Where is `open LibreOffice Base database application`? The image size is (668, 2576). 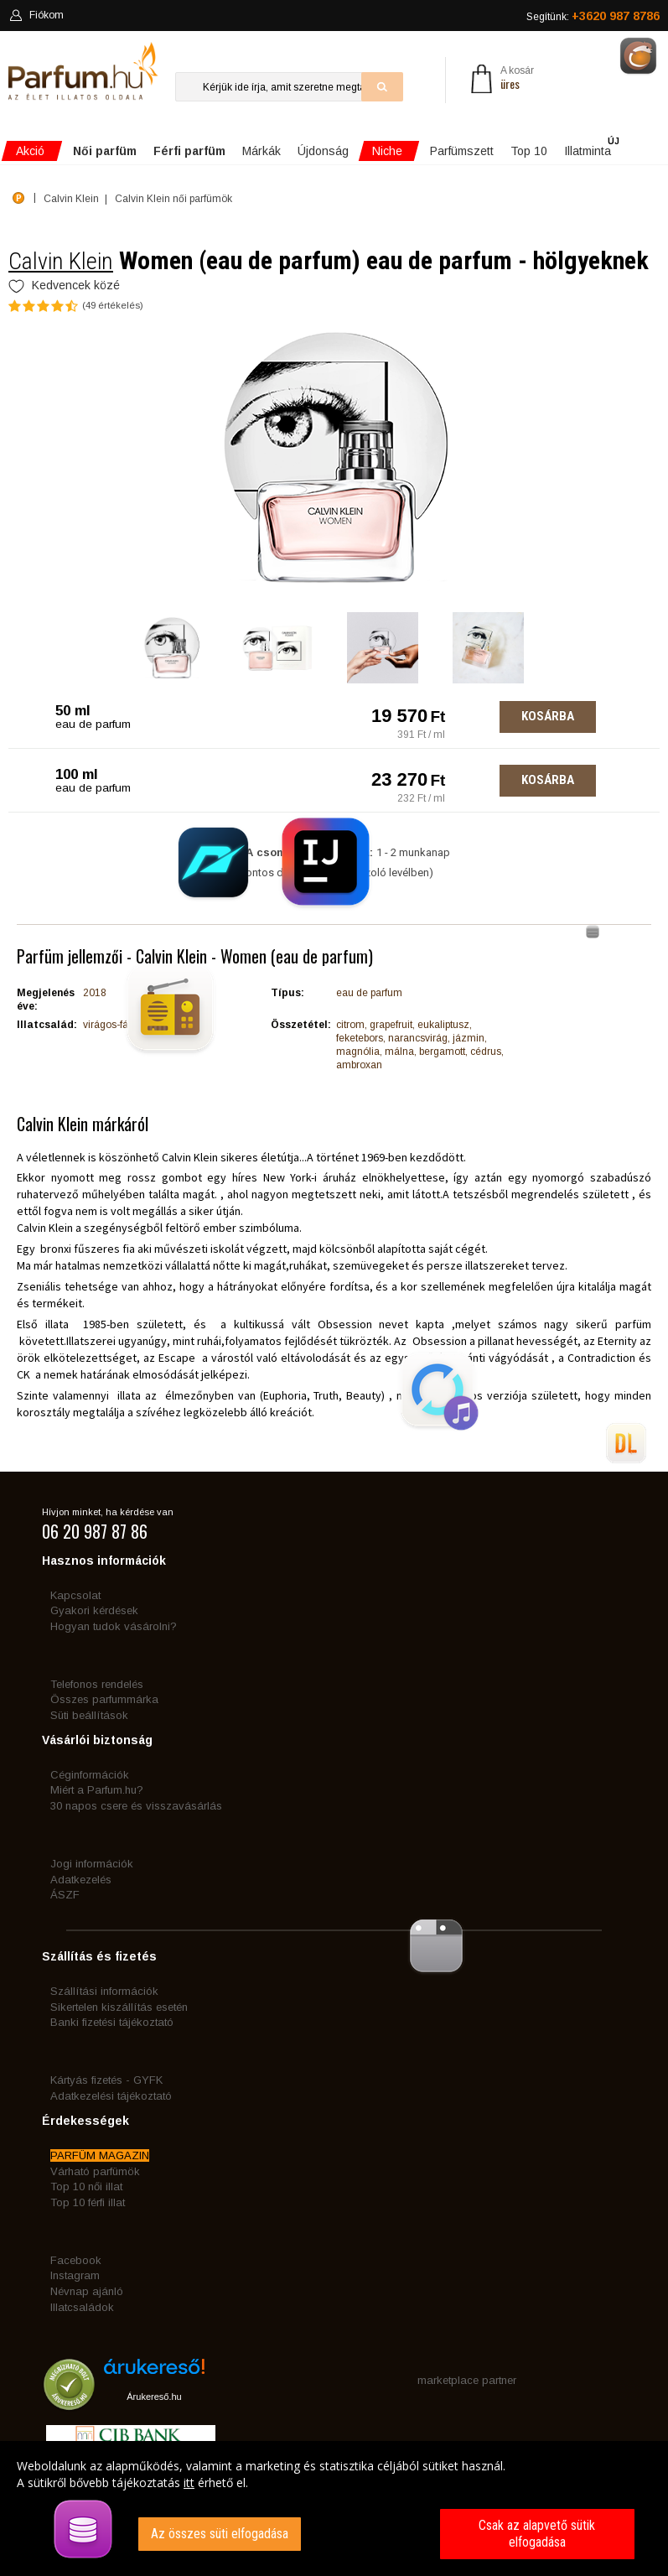 open LibreOffice Base database application is located at coordinates (83, 2529).